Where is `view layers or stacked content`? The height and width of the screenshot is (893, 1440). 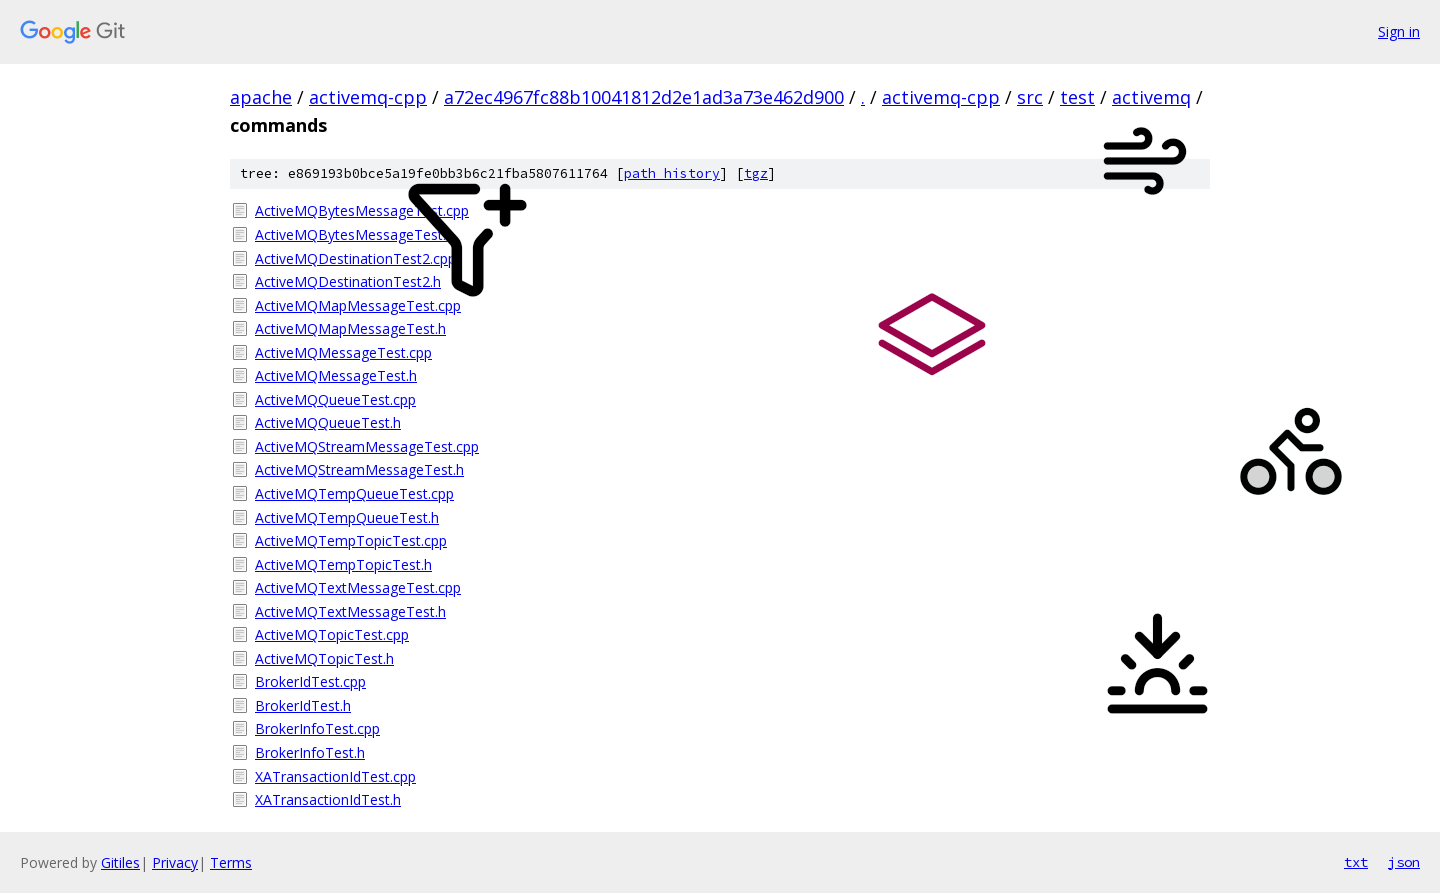
view layers or stacked content is located at coordinates (932, 336).